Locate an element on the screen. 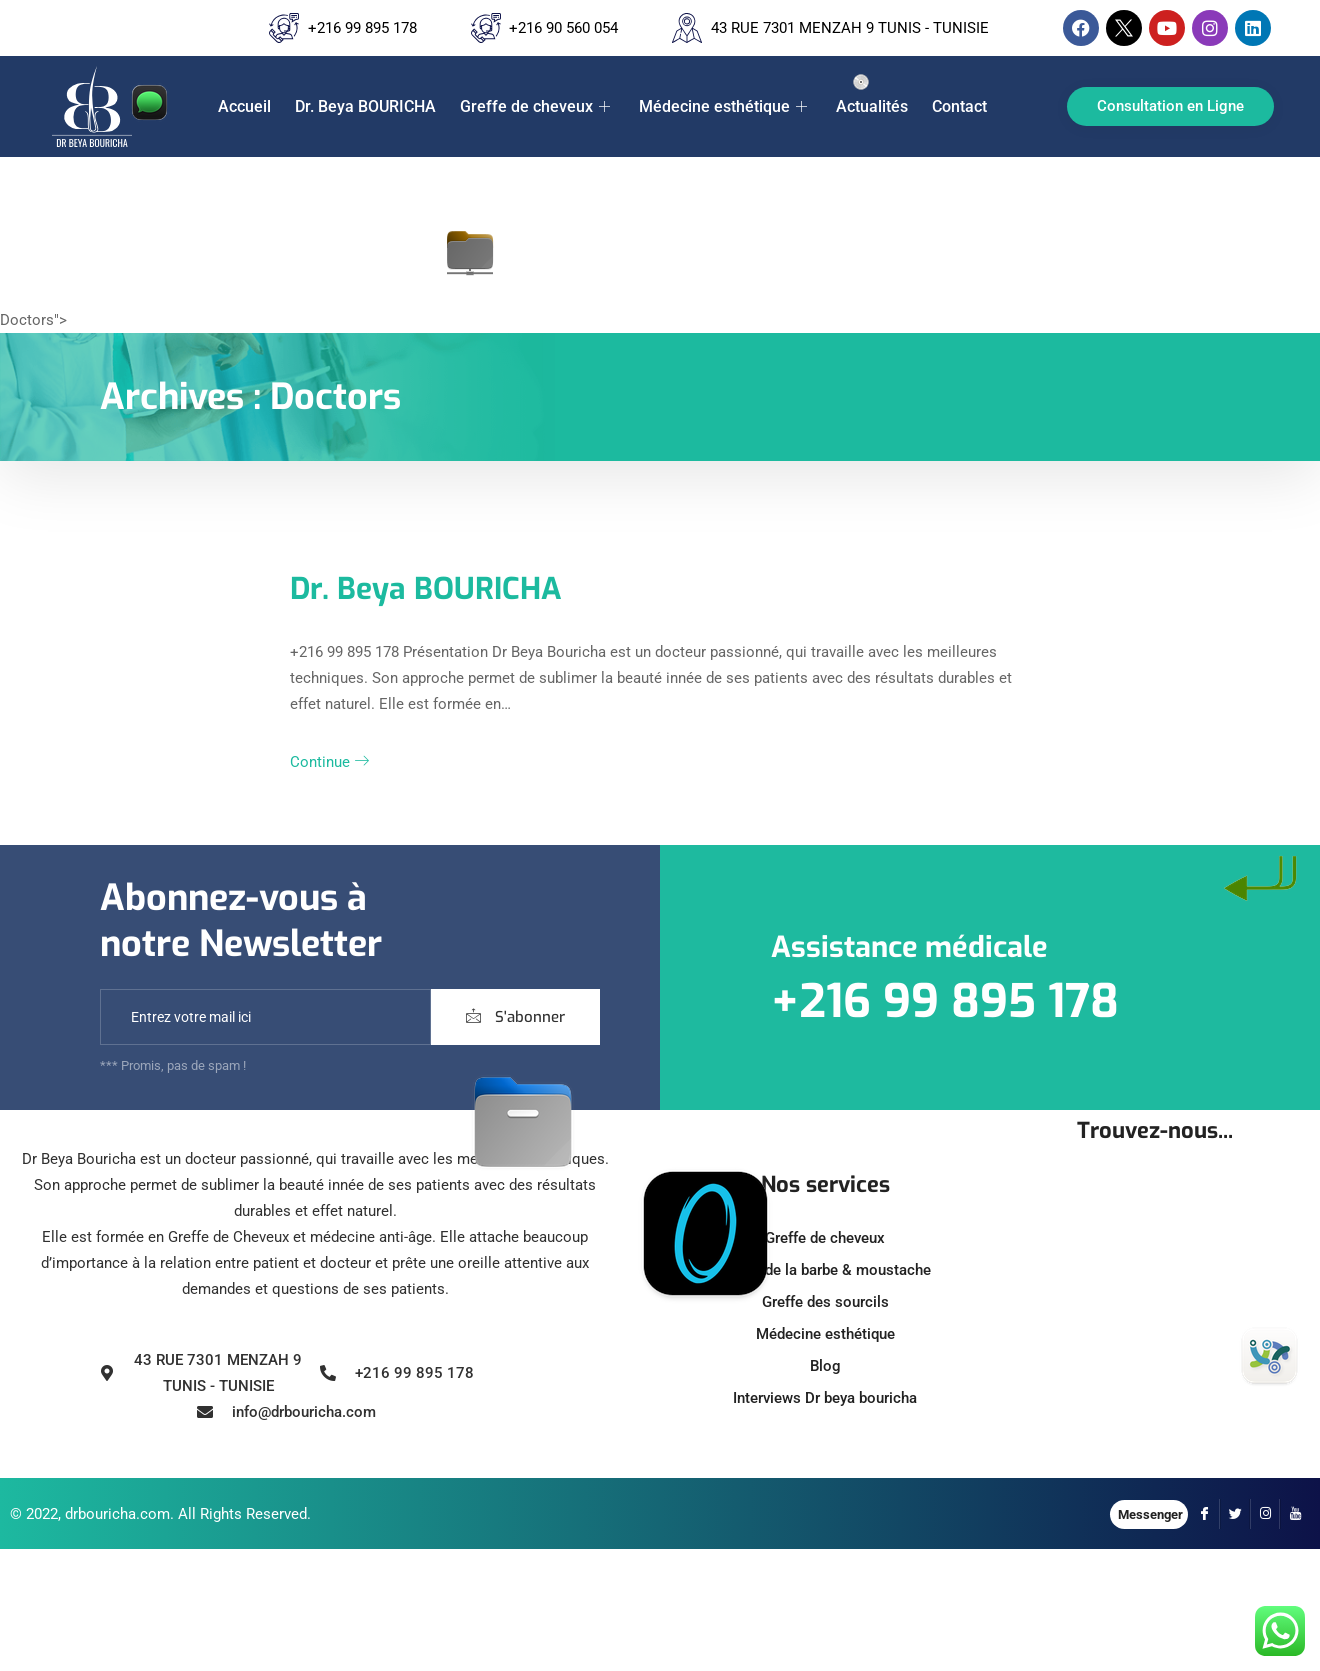 This screenshot has width=1320, height=1671. access files stored on a remote server is located at coordinates (470, 252).